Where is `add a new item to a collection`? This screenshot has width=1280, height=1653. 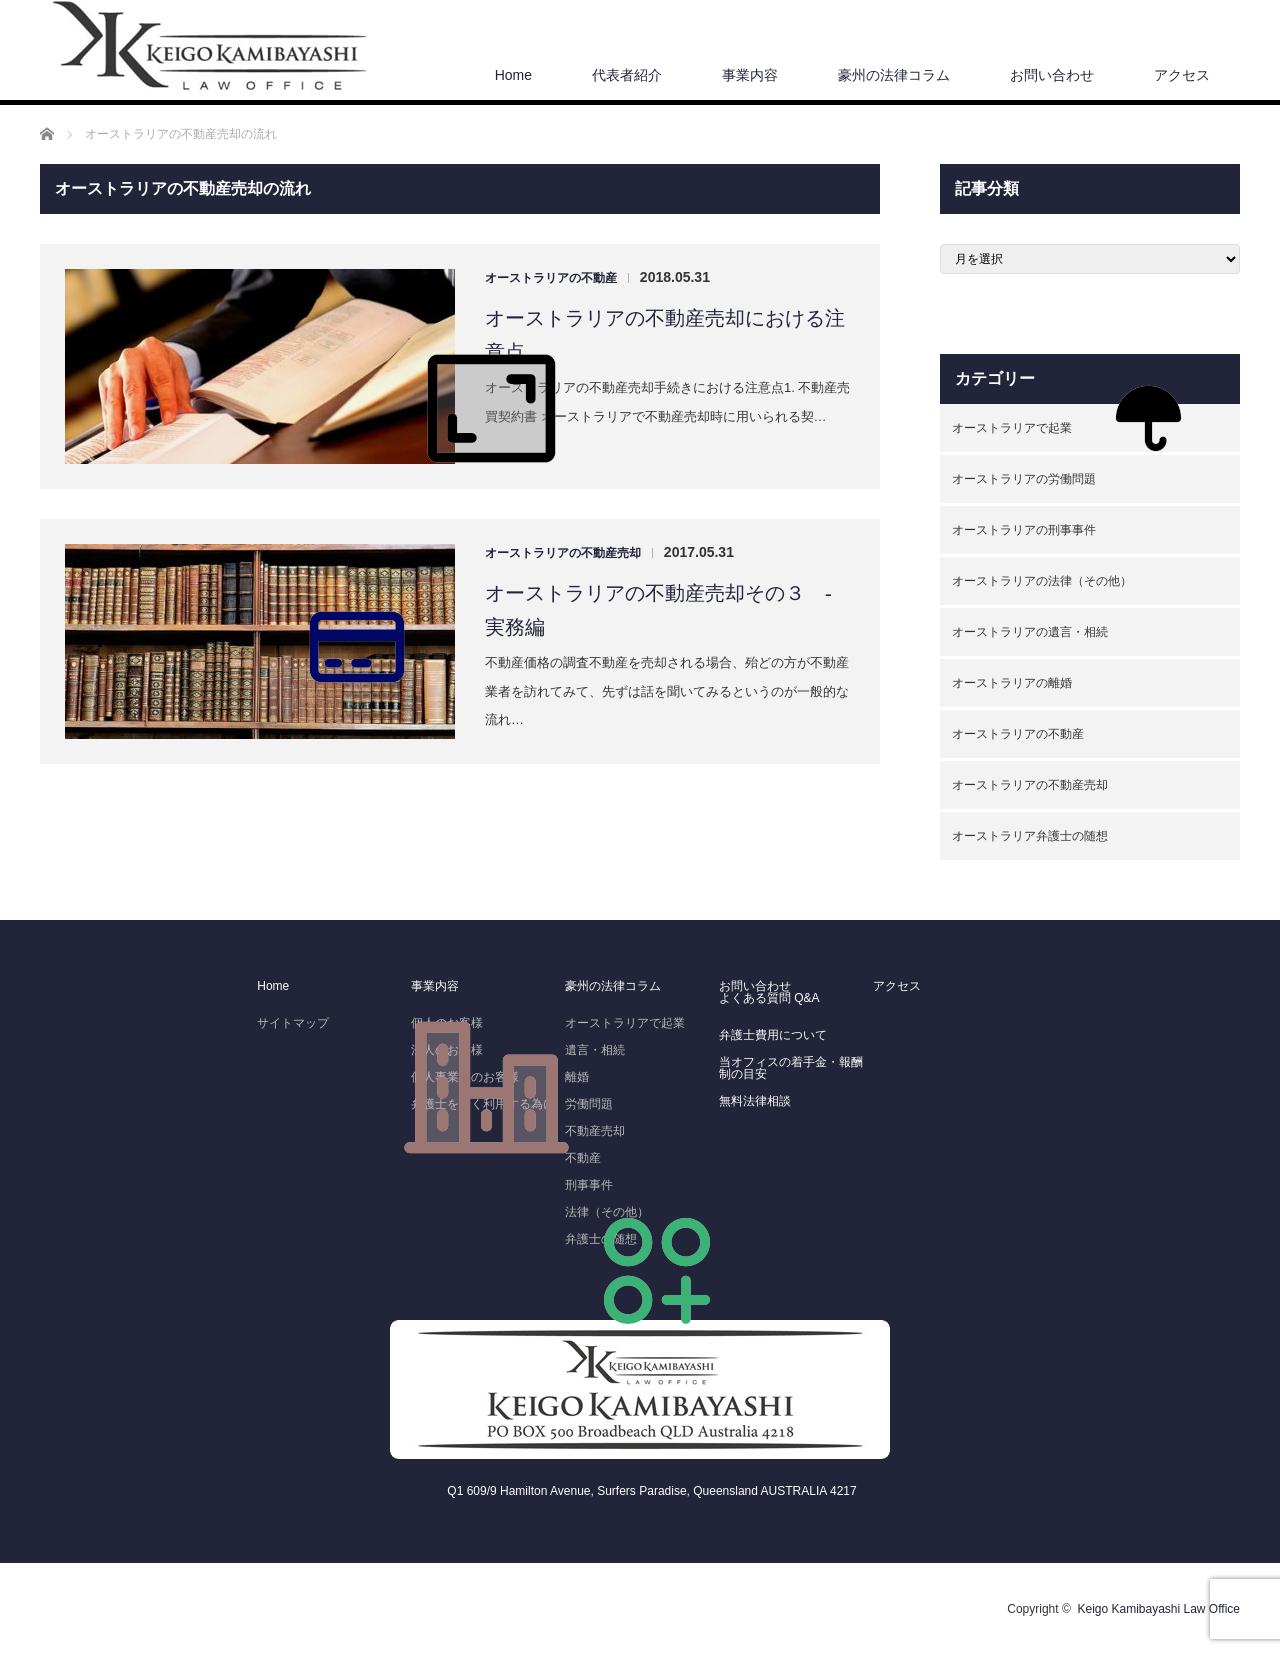 add a new item to a collection is located at coordinates (657, 1271).